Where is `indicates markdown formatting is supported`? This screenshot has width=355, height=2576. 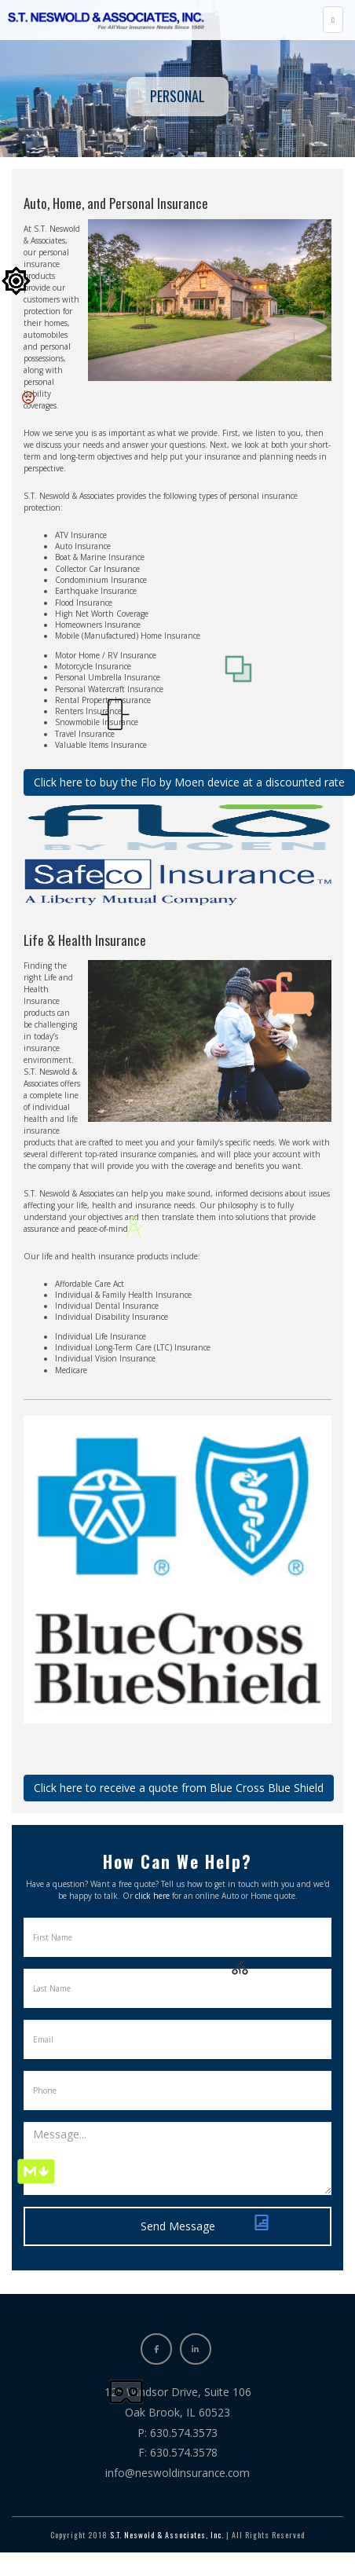 indicates markdown formatting is supported is located at coordinates (36, 2171).